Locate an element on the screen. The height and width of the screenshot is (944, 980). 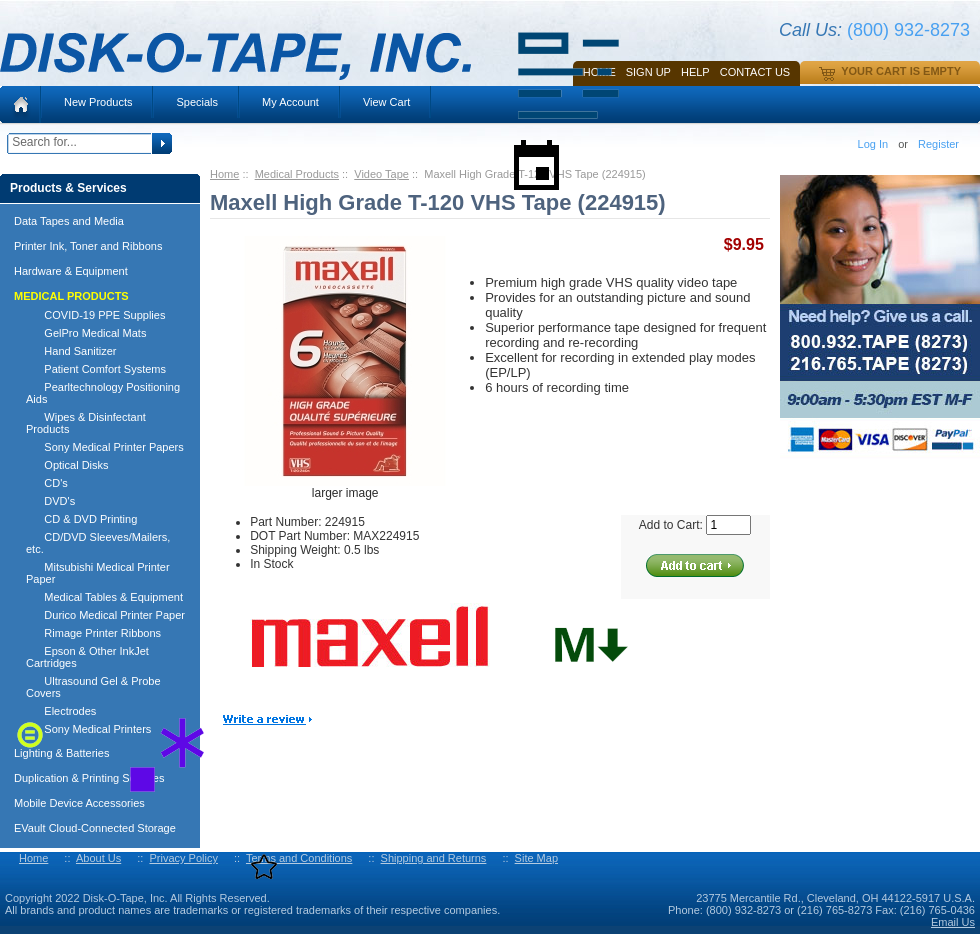
add to favorites is located at coordinates (264, 867).